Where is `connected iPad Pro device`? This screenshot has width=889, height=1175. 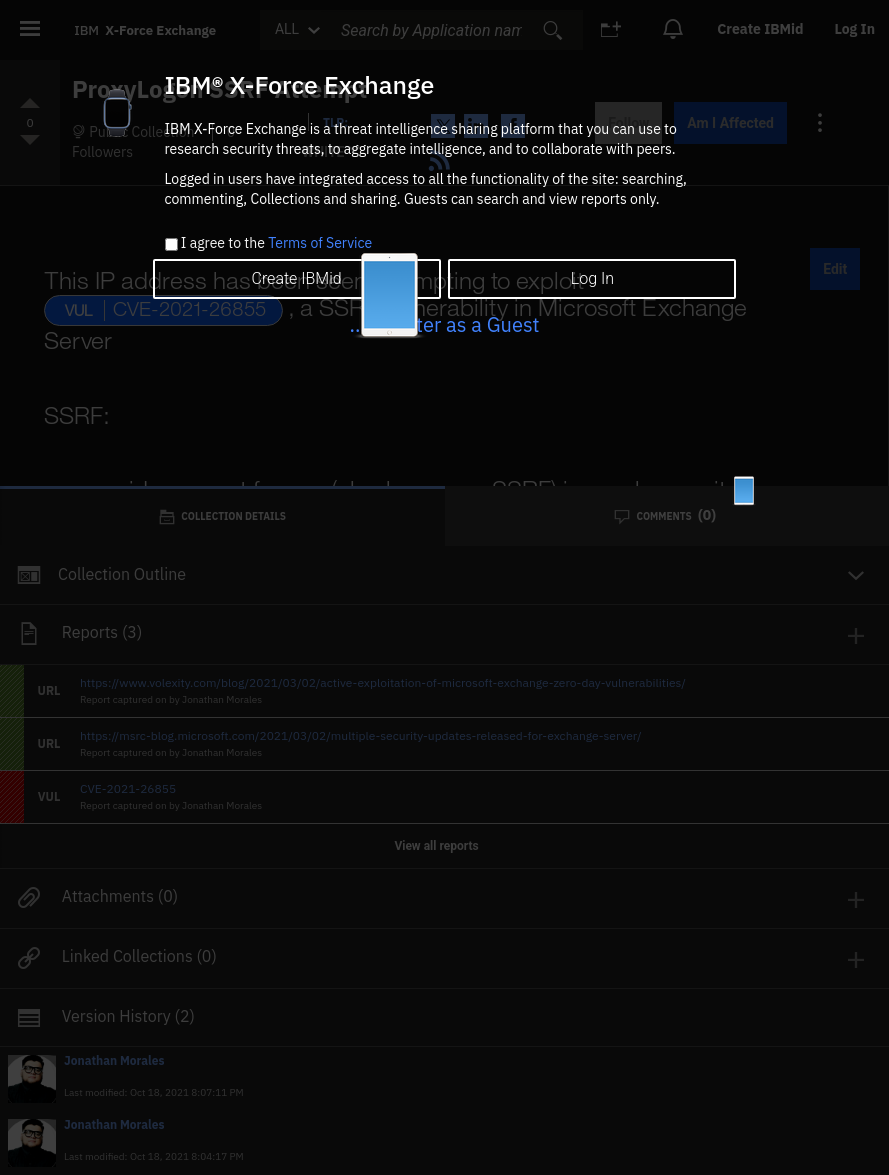
connected iPad Pro device is located at coordinates (744, 491).